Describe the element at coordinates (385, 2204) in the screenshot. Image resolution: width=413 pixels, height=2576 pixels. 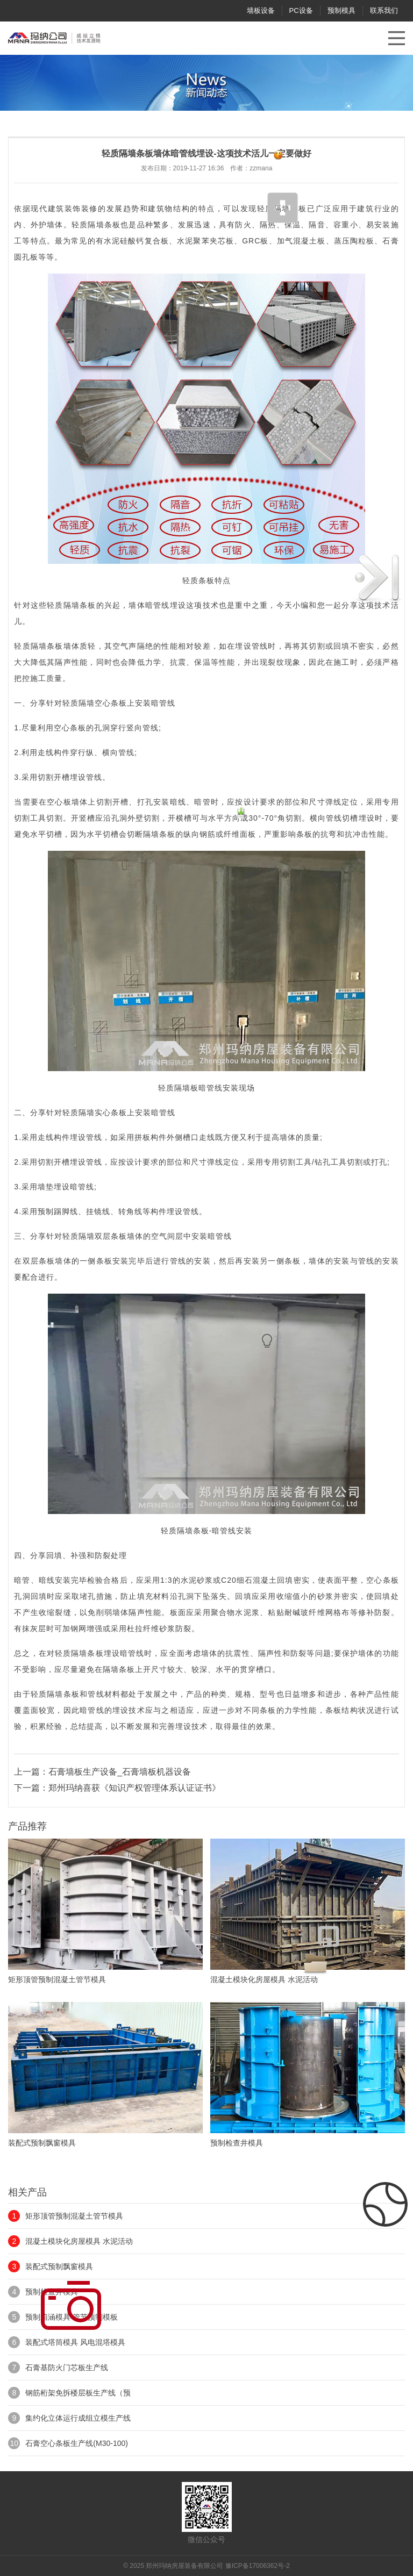
I see `access sports and activities emoji category` at that location.